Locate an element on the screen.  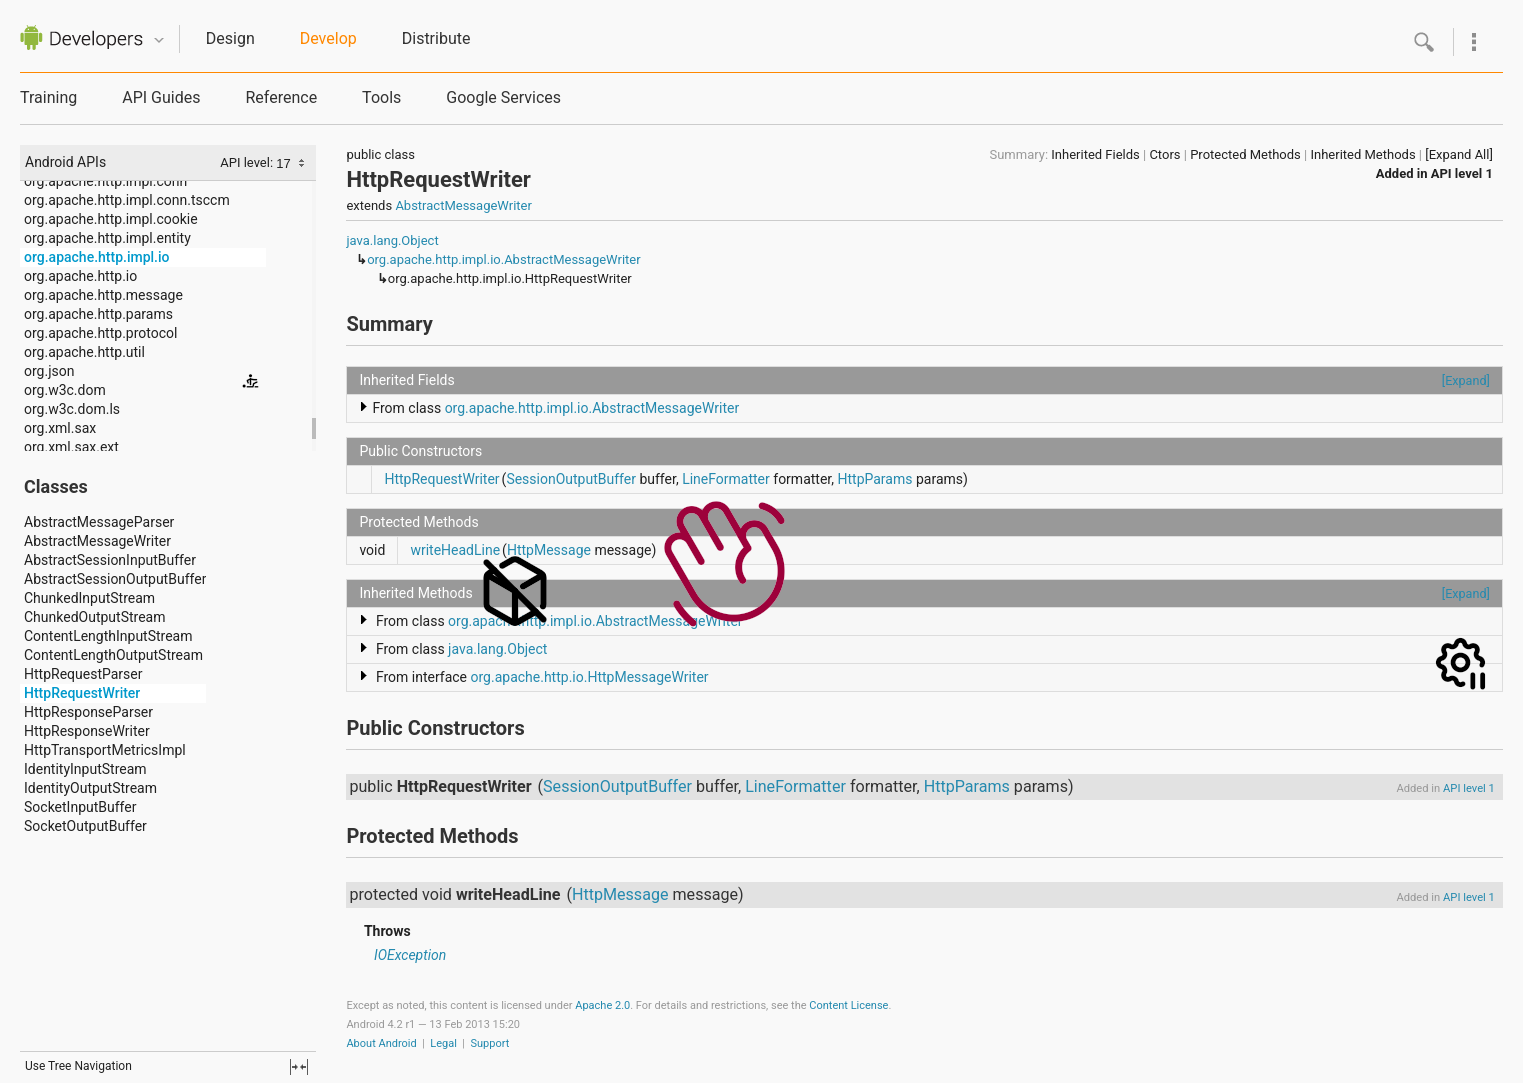
pause settings synchronization is located at coordinates (1460, 662).